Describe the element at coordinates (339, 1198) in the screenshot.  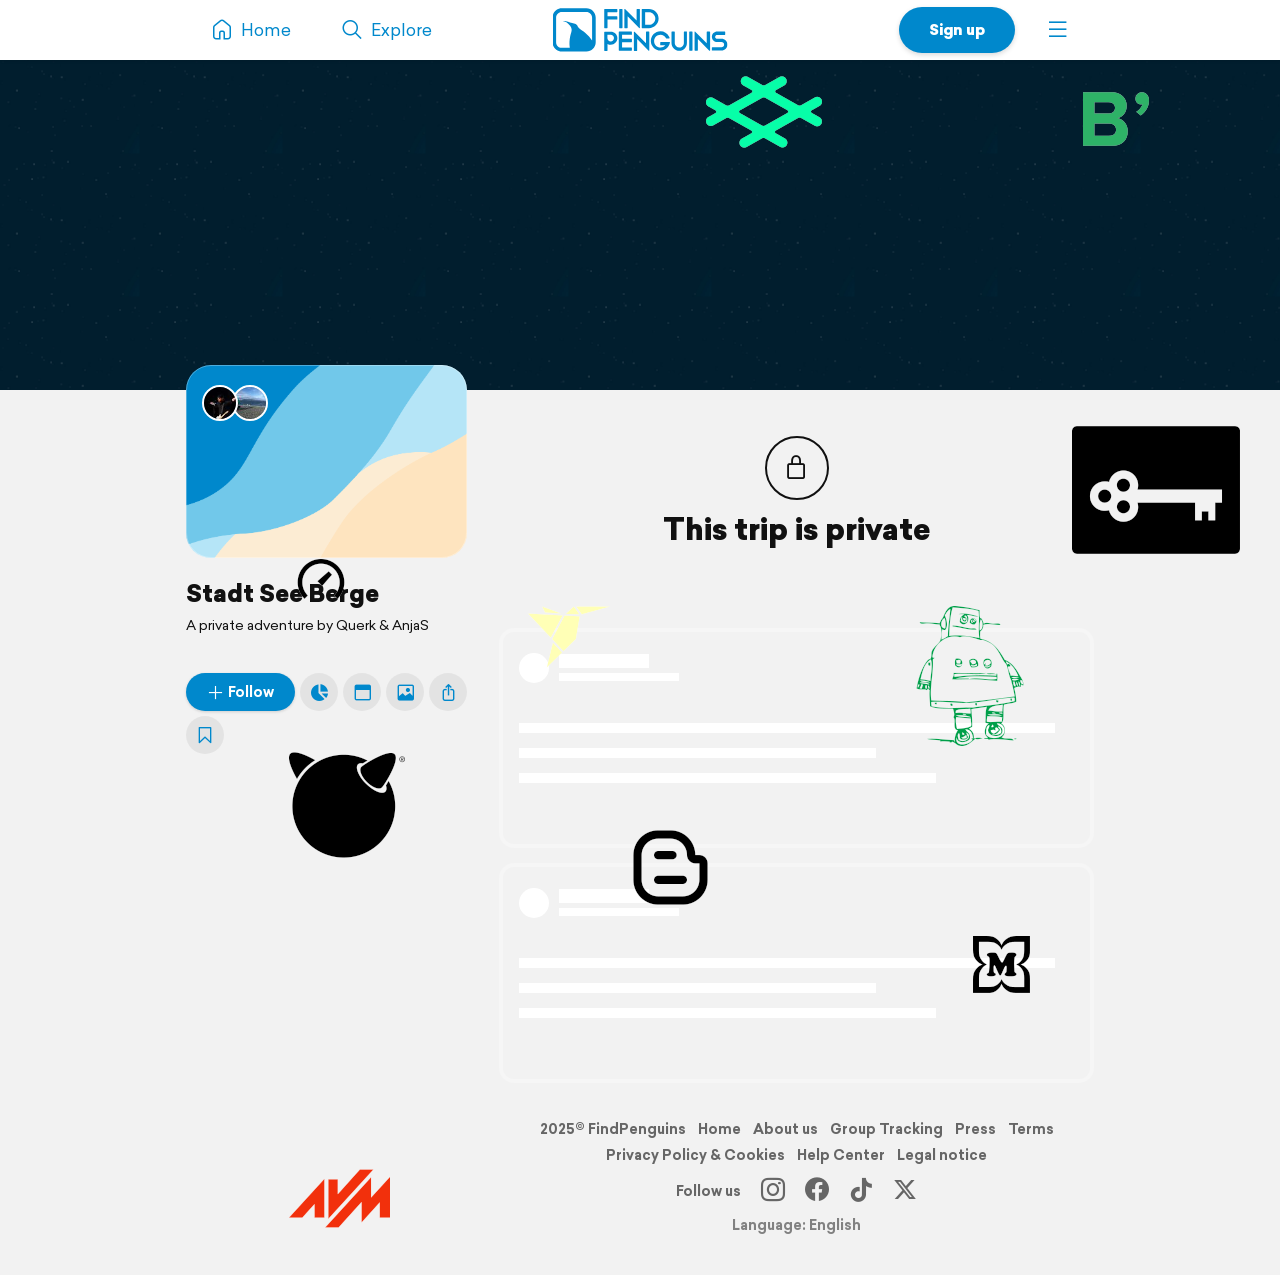
I see `AVM company logo` at that location.